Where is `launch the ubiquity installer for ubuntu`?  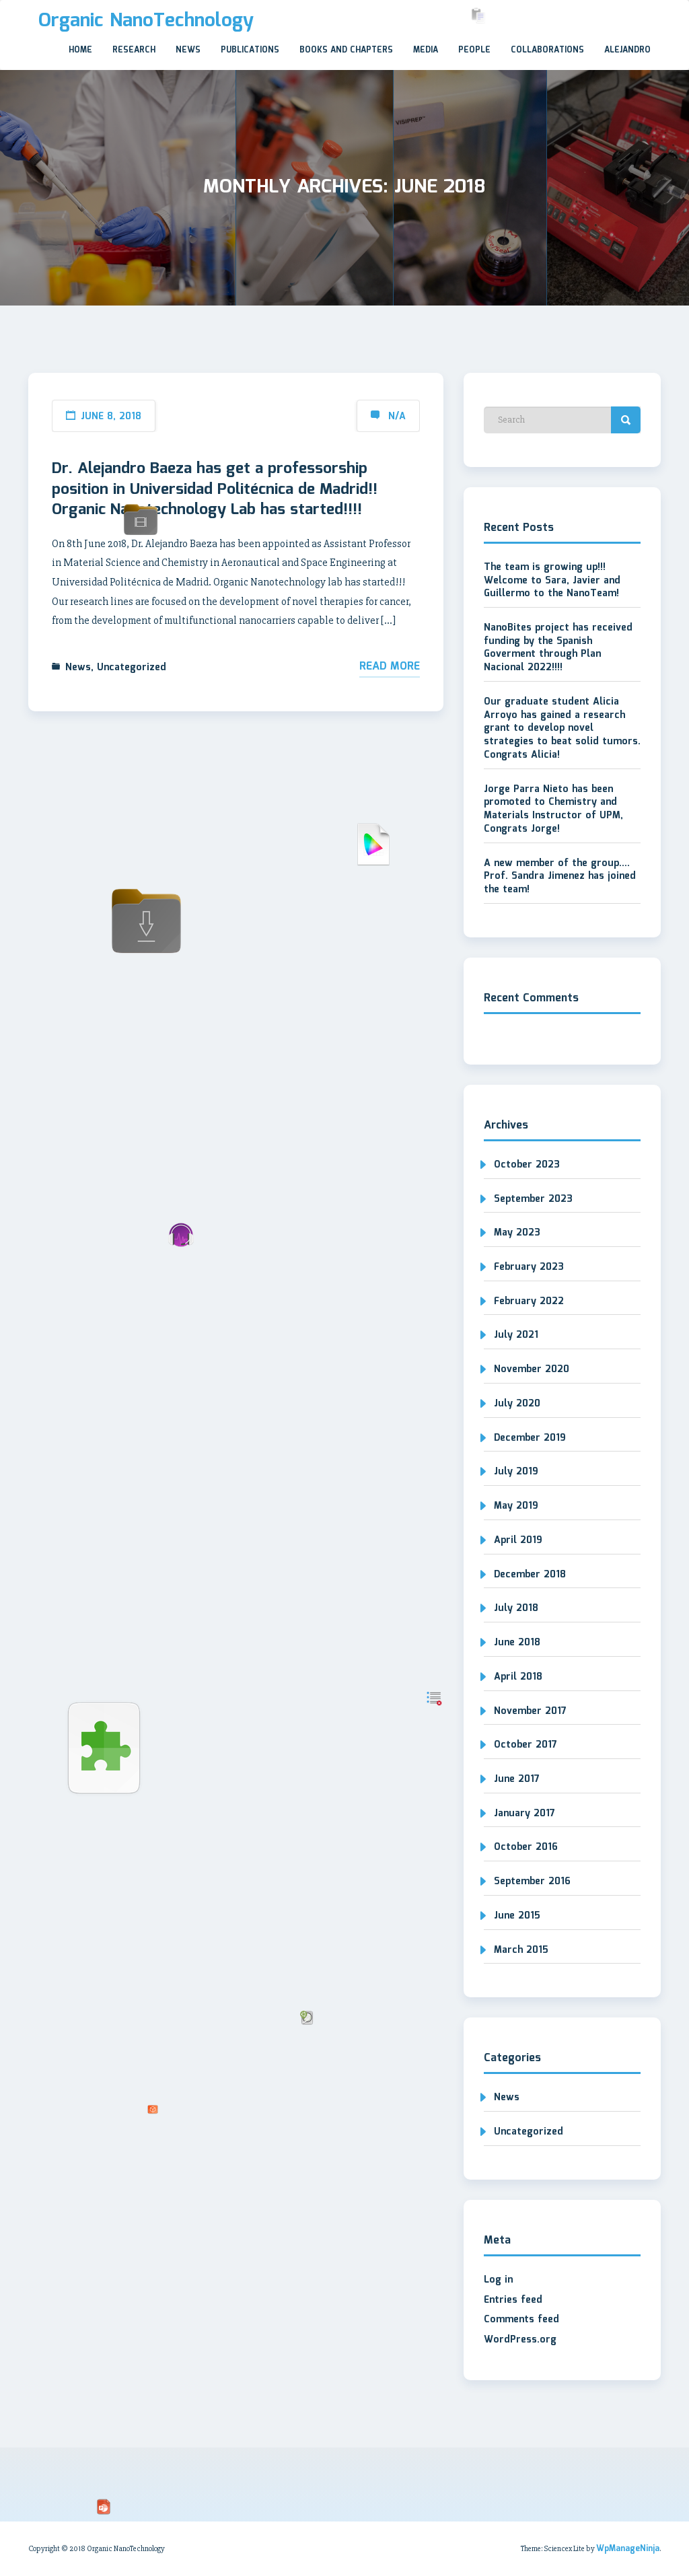 launch the ubiquity installer for ubuntu is located at coordinates (307, 2017).